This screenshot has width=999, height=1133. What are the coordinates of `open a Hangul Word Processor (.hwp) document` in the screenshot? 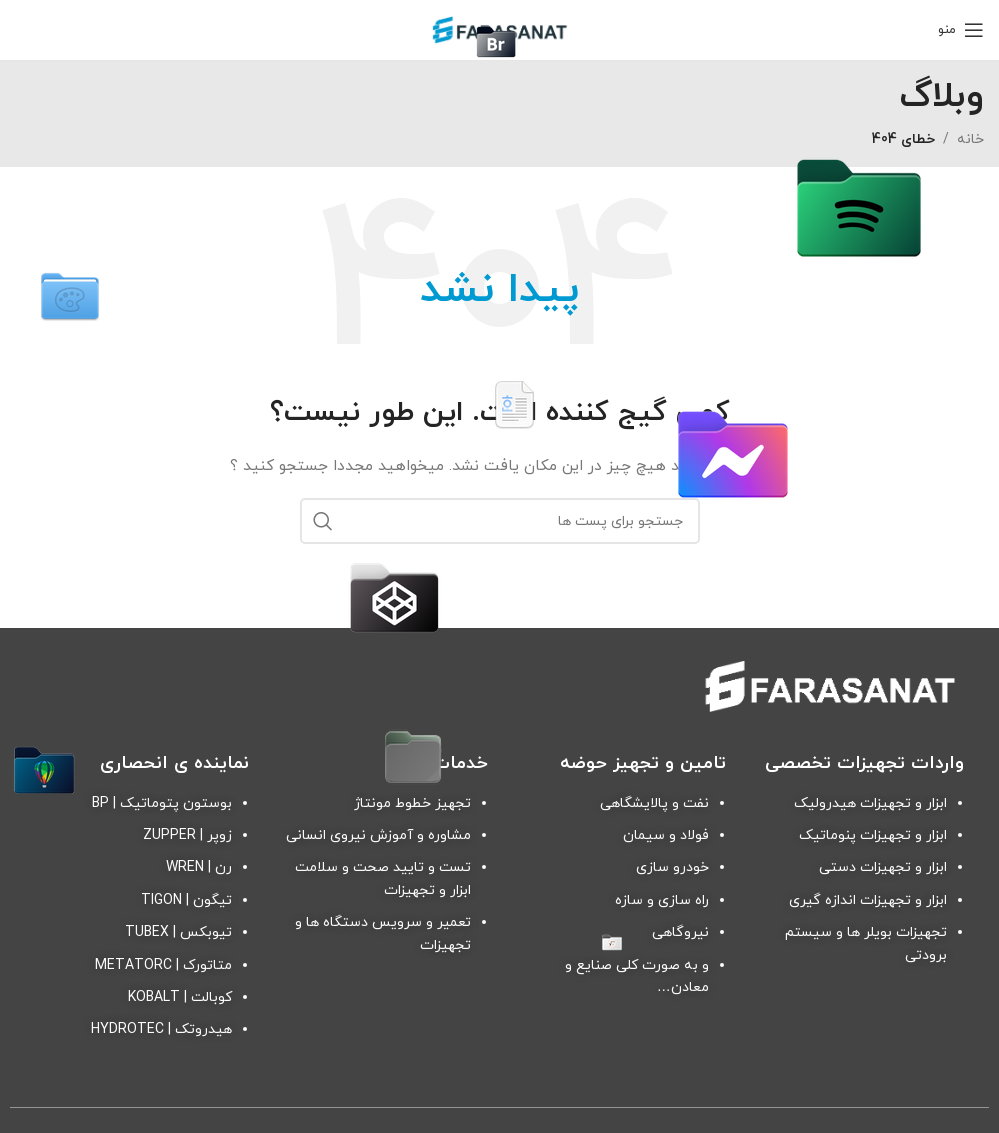 It's located at (514, 404).